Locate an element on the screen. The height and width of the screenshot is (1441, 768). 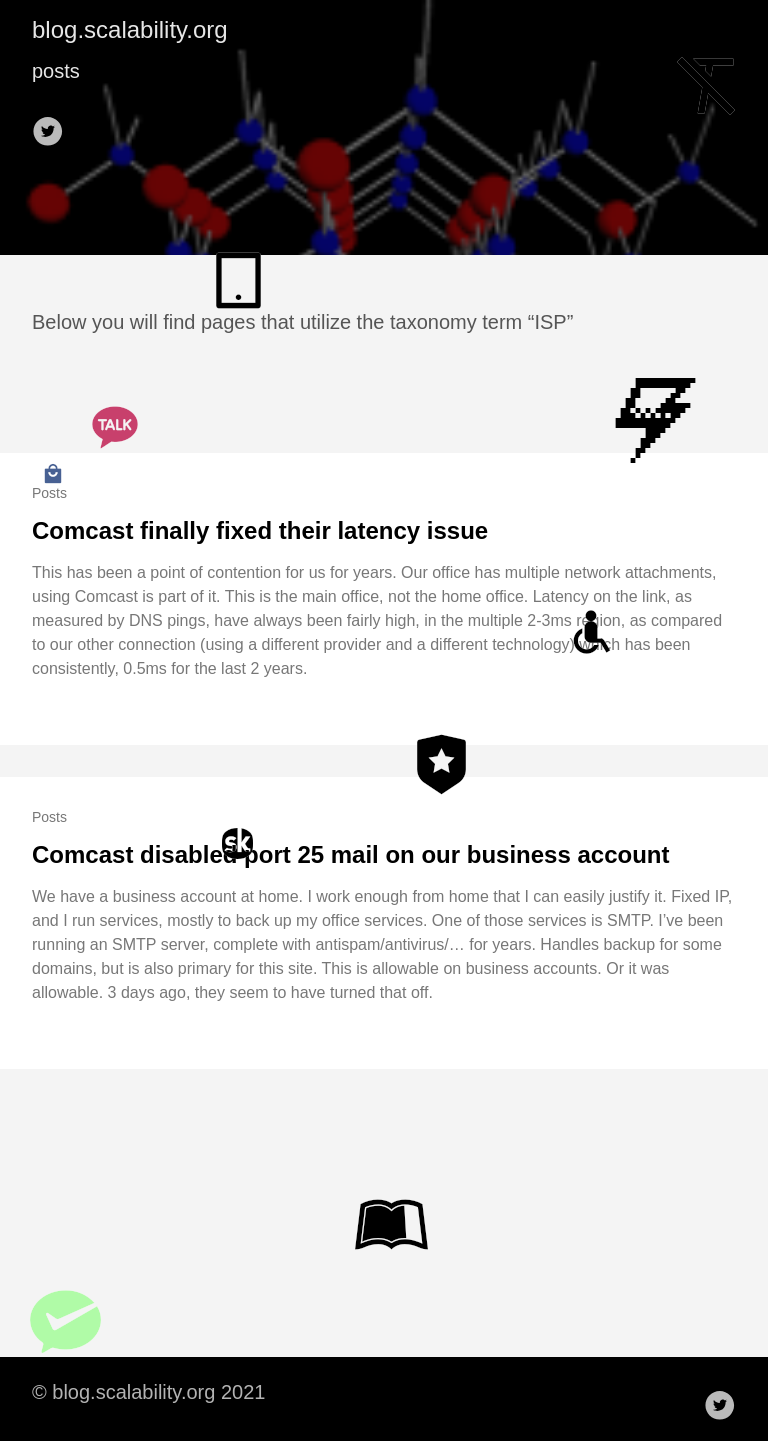
clear text formatting is located at coordinates (706, 86).